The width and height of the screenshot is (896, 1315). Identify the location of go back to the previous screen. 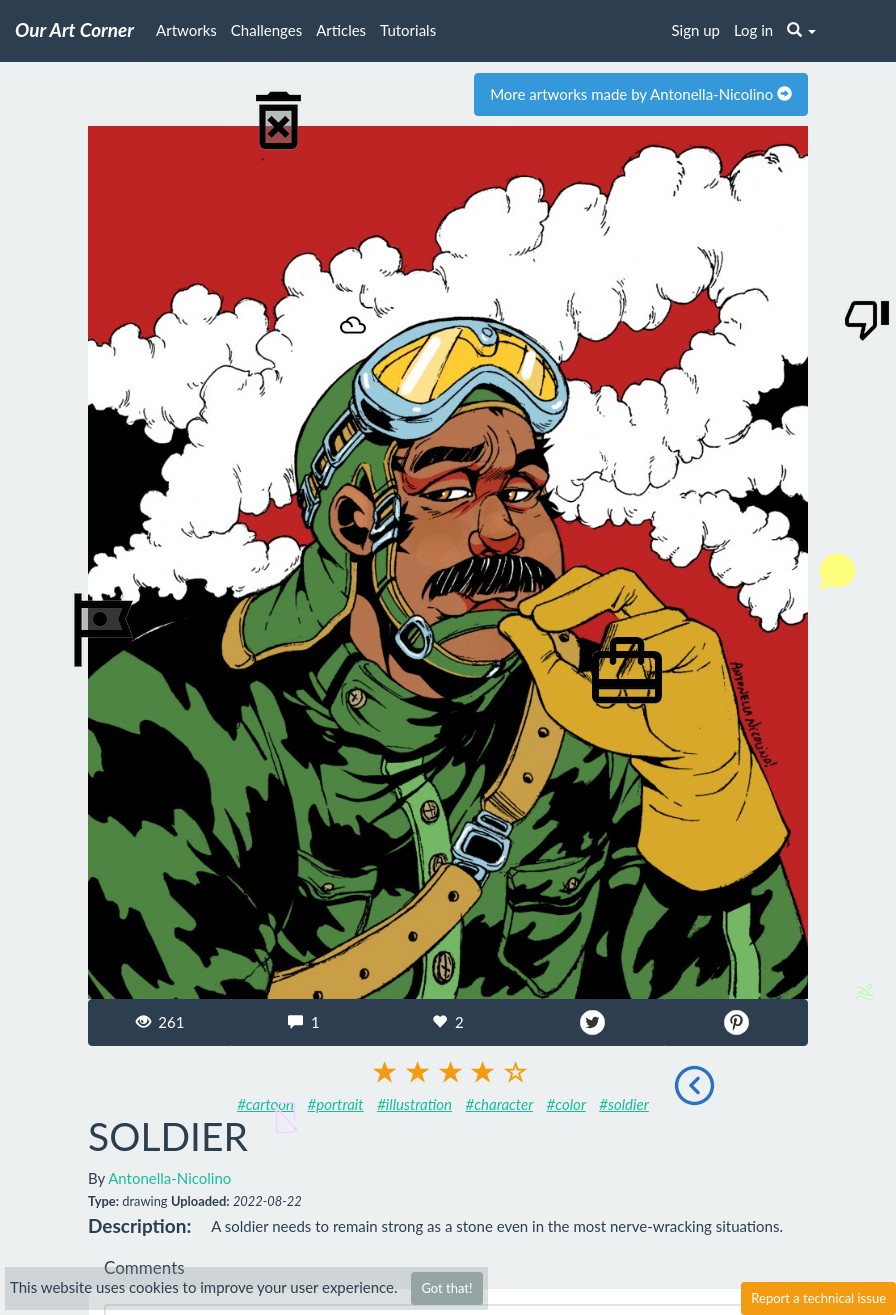
(694, 1085).